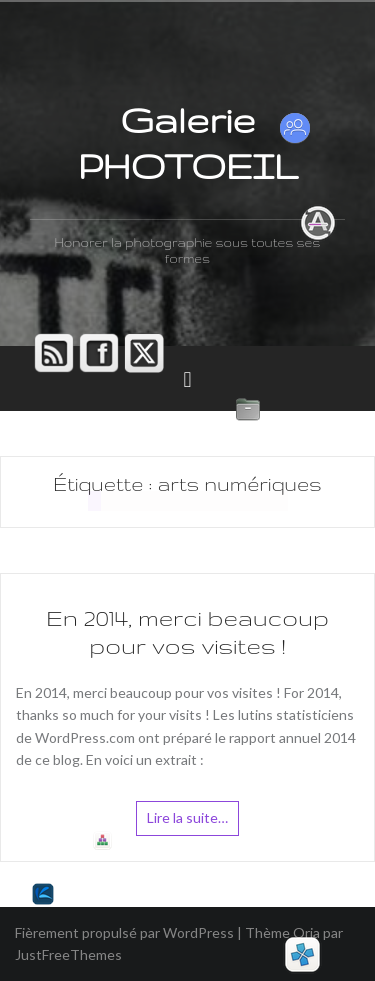  Describe the element at coordinates (318, 223) in the screenshot. I see `check for available software updates` at that location.